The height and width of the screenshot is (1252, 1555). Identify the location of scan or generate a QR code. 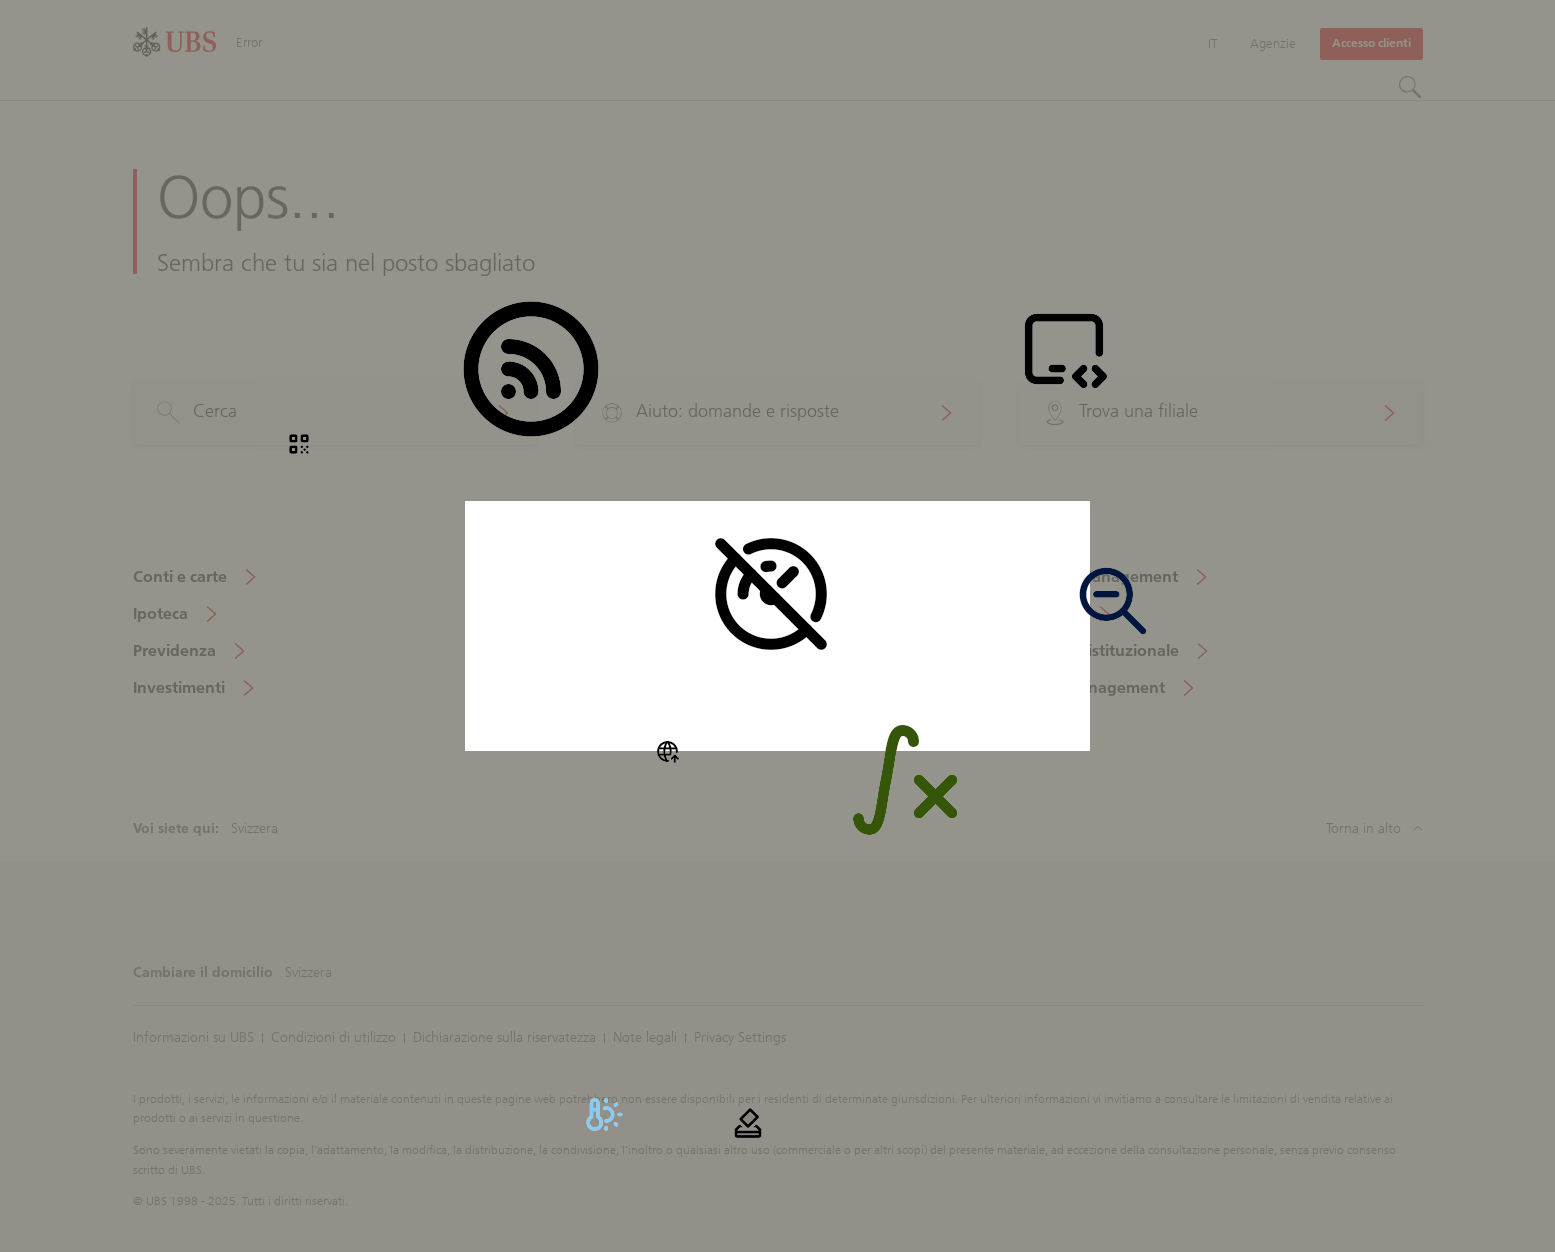
(299, 444).